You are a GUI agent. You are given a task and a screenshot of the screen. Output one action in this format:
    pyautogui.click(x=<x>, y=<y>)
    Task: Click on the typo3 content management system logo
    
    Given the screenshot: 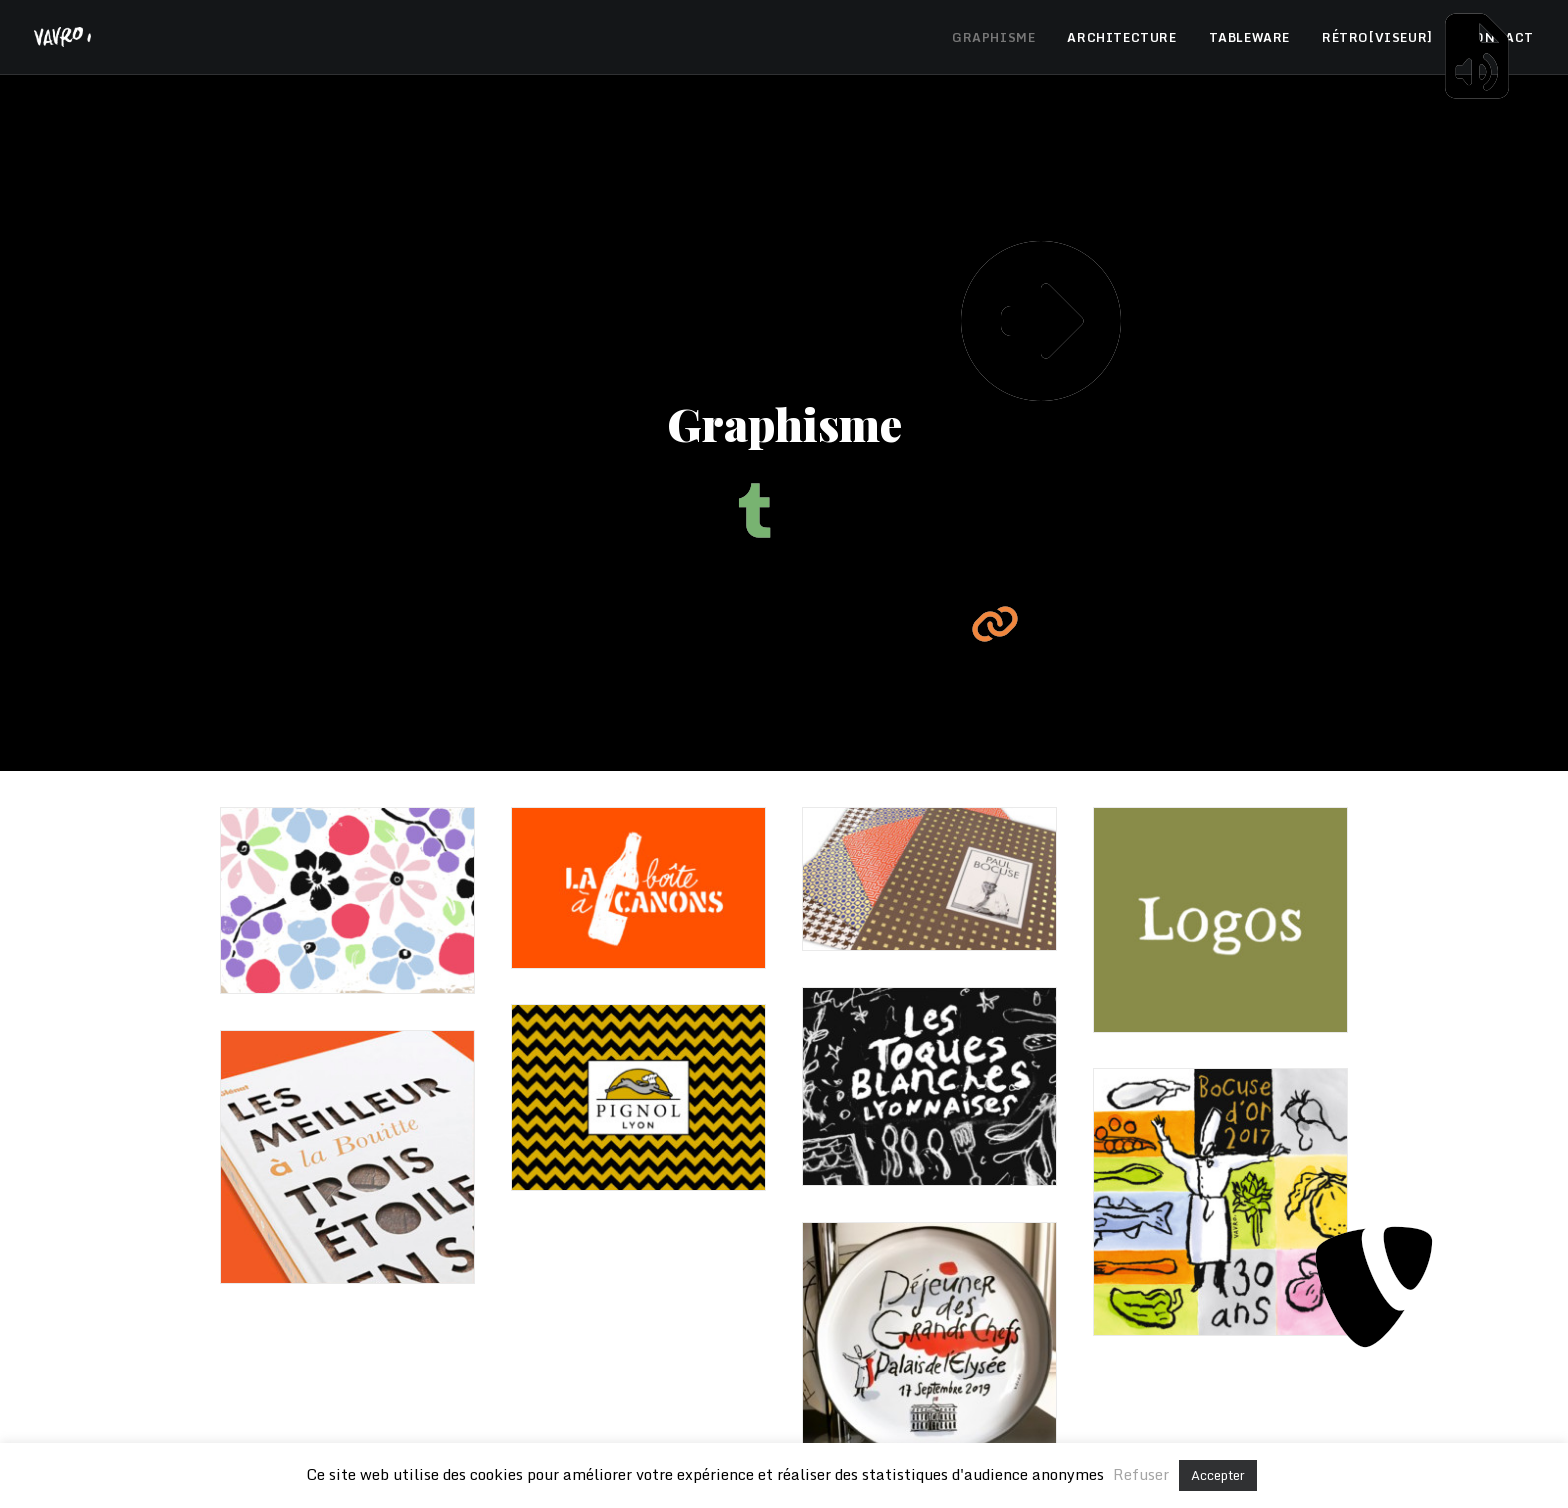 What is the action you would take?
    pyautogui.click(x=1374, y=1287)
    